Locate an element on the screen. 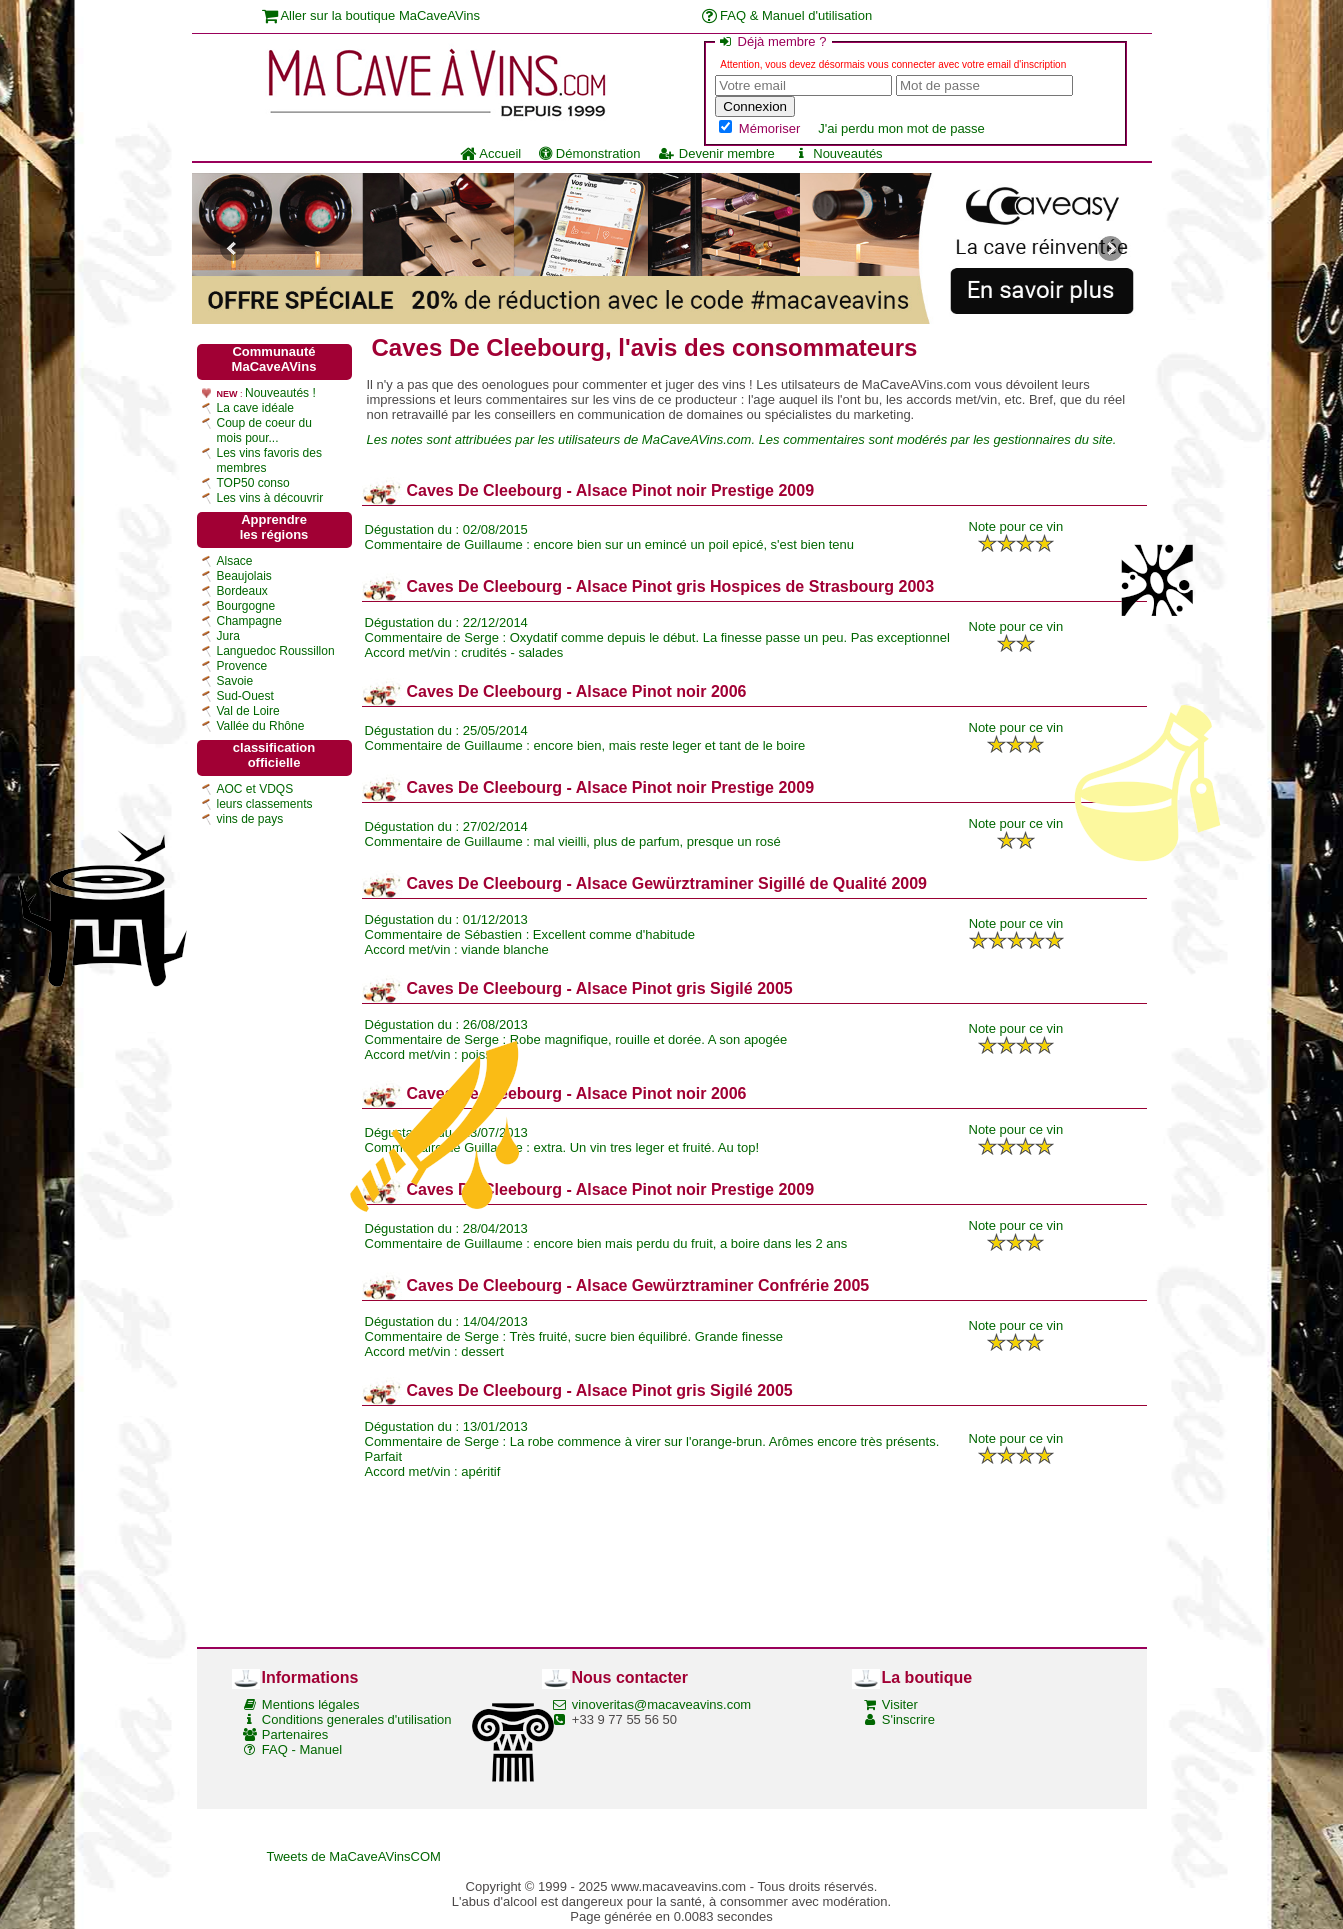 This screenshot has height=1929, width=1343. consume a potion or drink item is located at coordinates (1147, 782).